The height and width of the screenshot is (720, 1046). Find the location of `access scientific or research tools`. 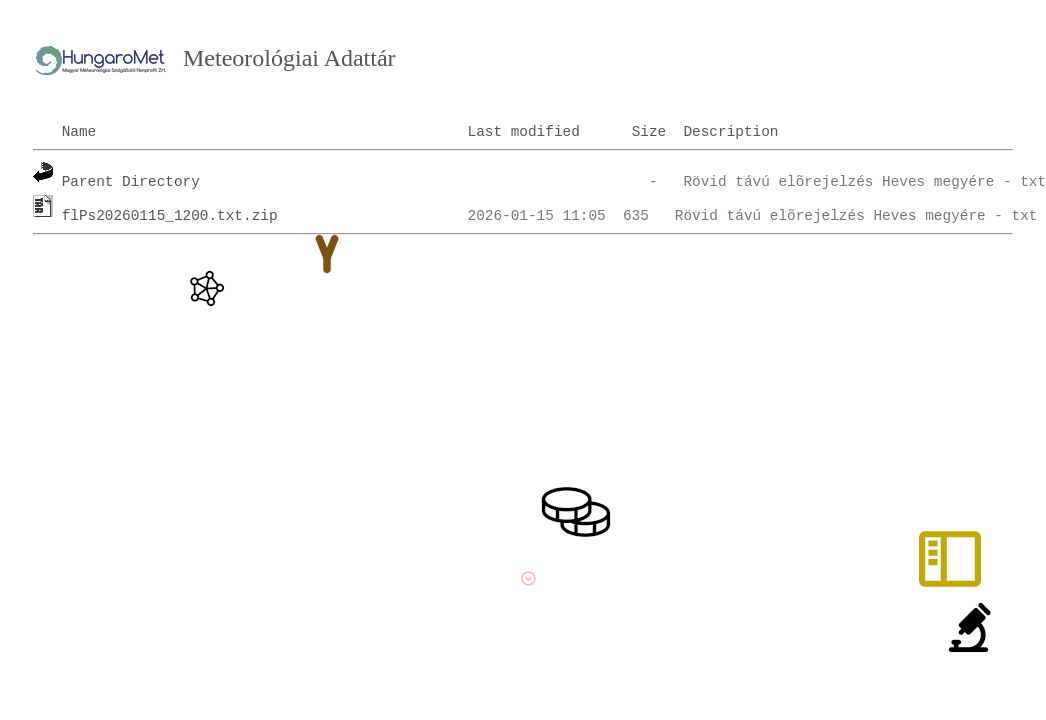

access scientific or research tools is located at coordinates (968, 627).